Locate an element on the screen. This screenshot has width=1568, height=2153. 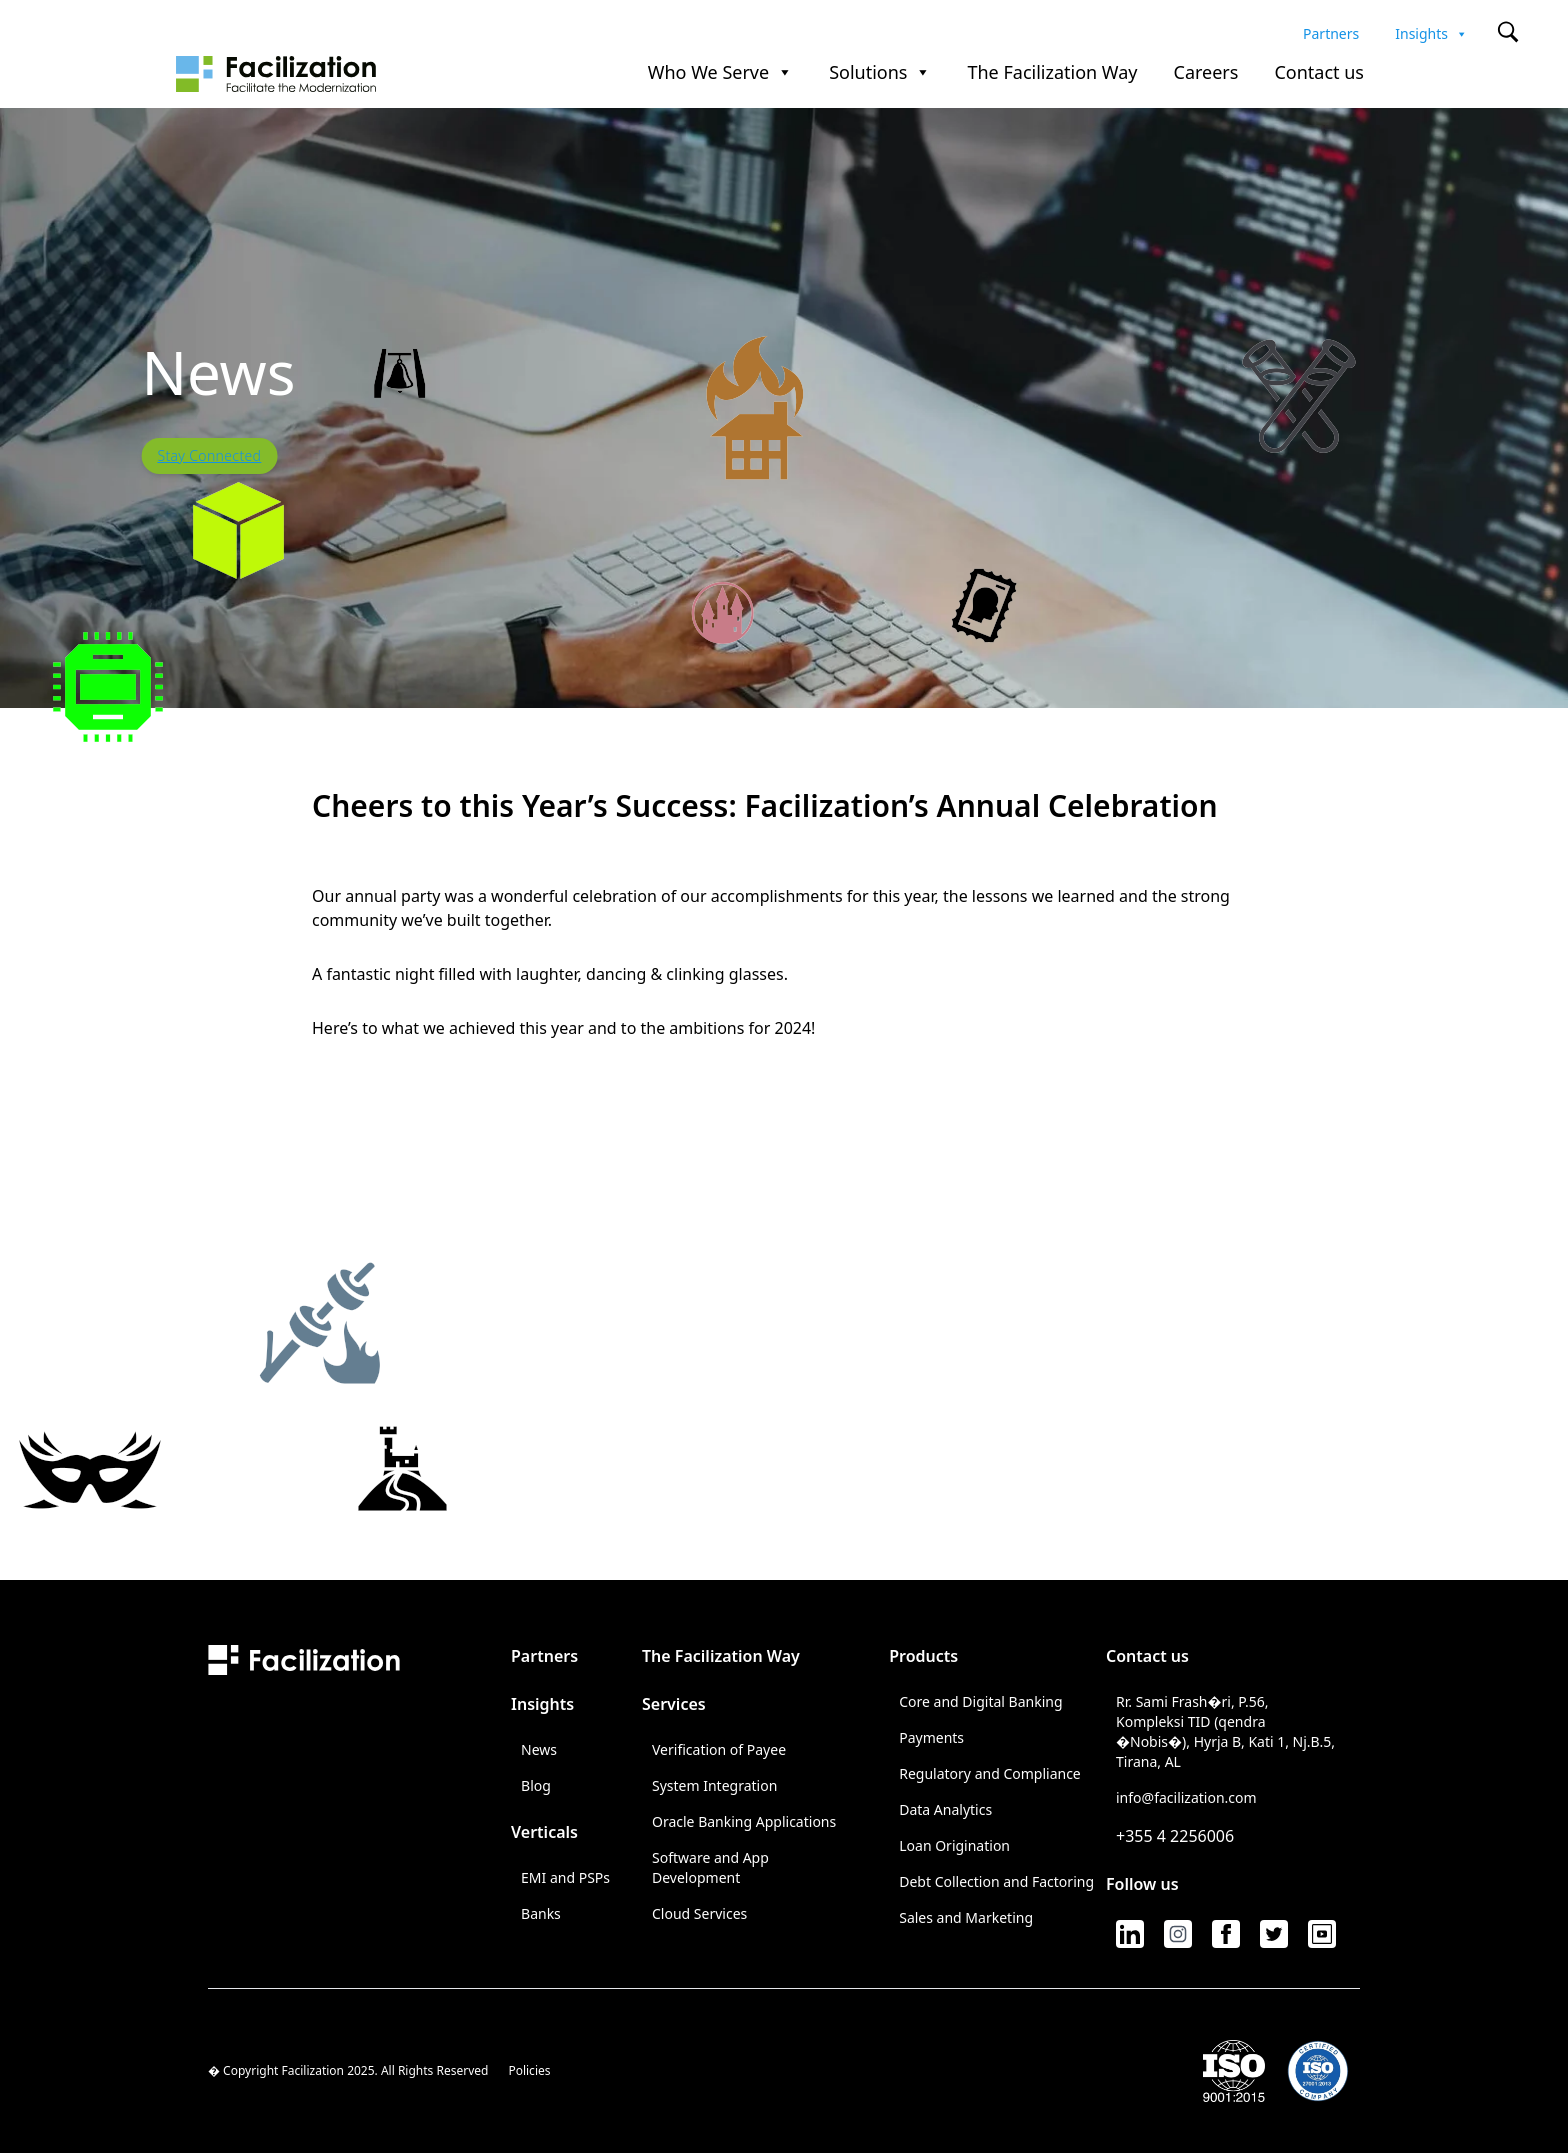
access castle or fortress location in game is located at coordinates (723, 613).